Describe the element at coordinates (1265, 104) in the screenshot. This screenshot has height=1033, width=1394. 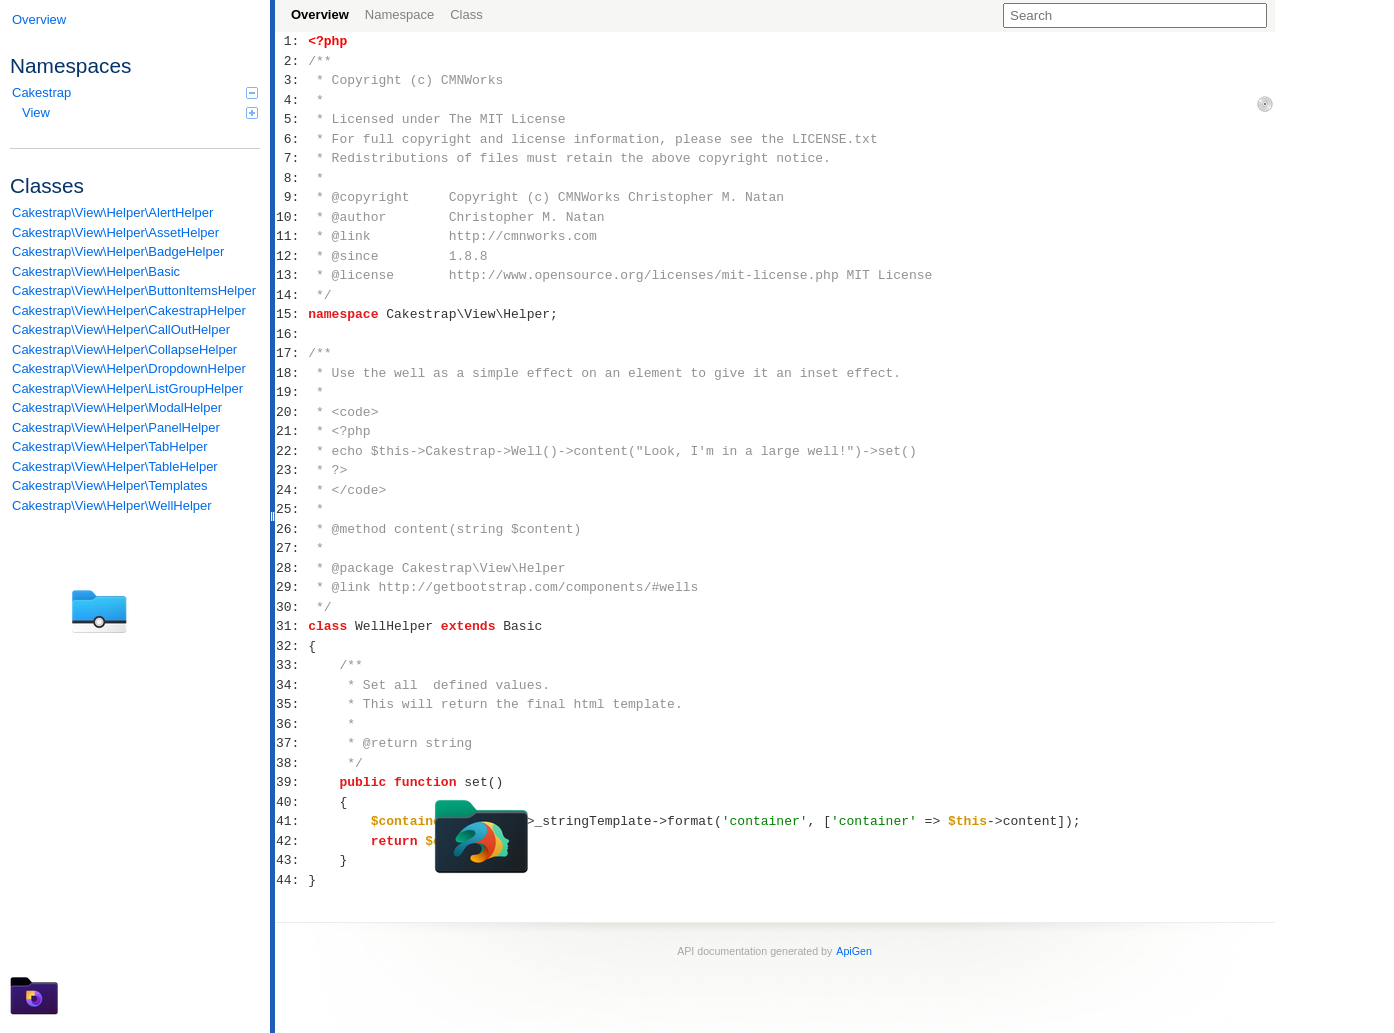
I see `indicates a DVD+R disc drive or media` at that location.